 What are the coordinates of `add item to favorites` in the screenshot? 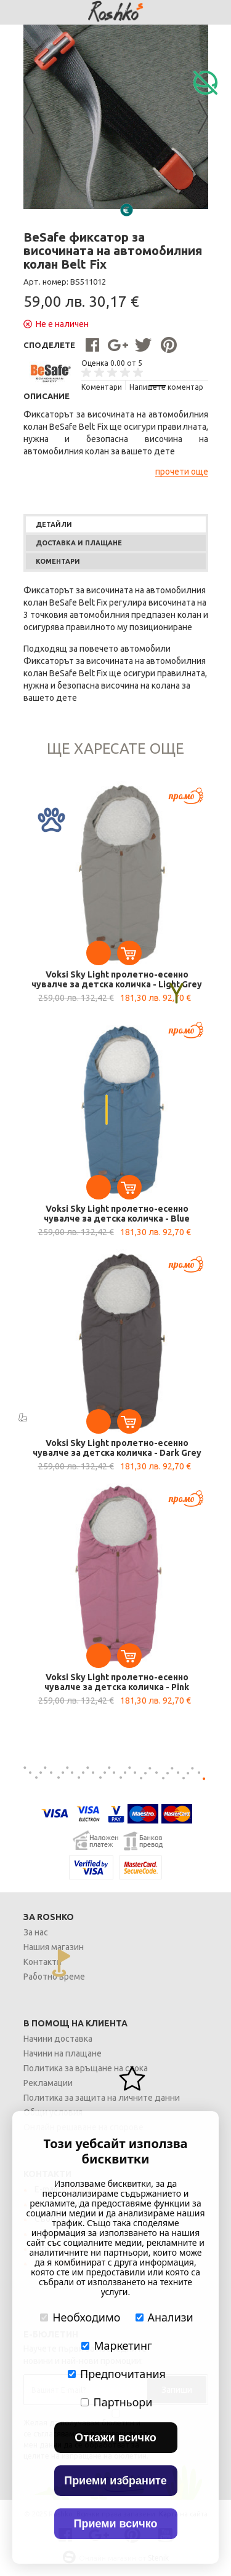 It's located at (132, 2079).